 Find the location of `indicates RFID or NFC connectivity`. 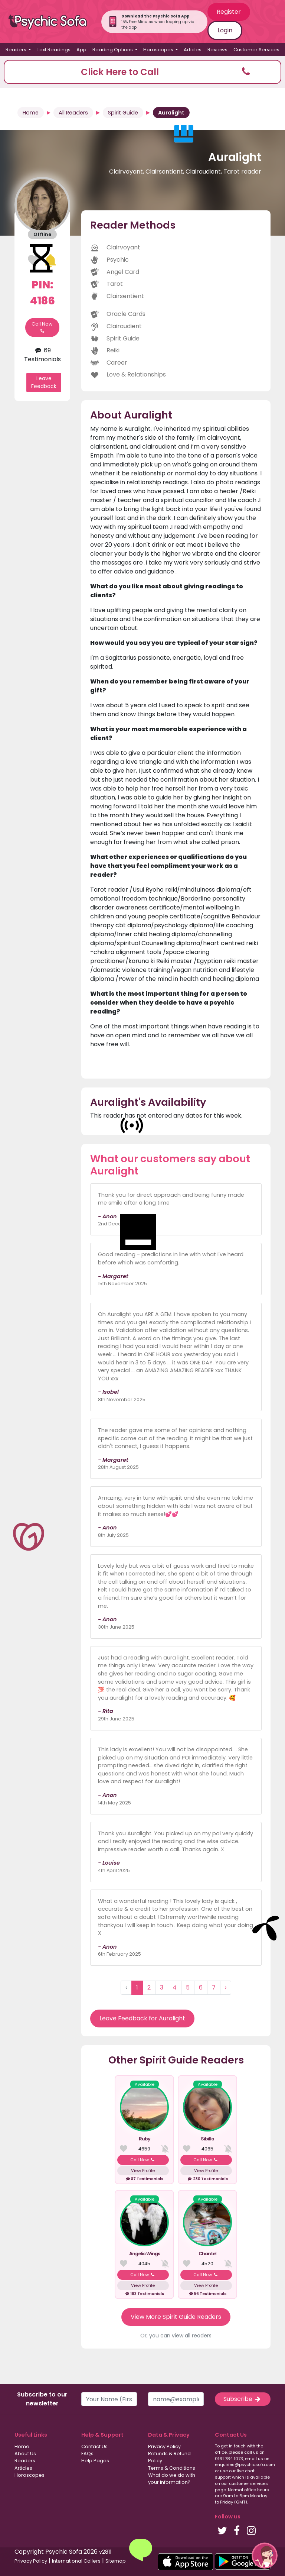

indicates RFID or NFC connectivity is located at coordinates (132, 1125).